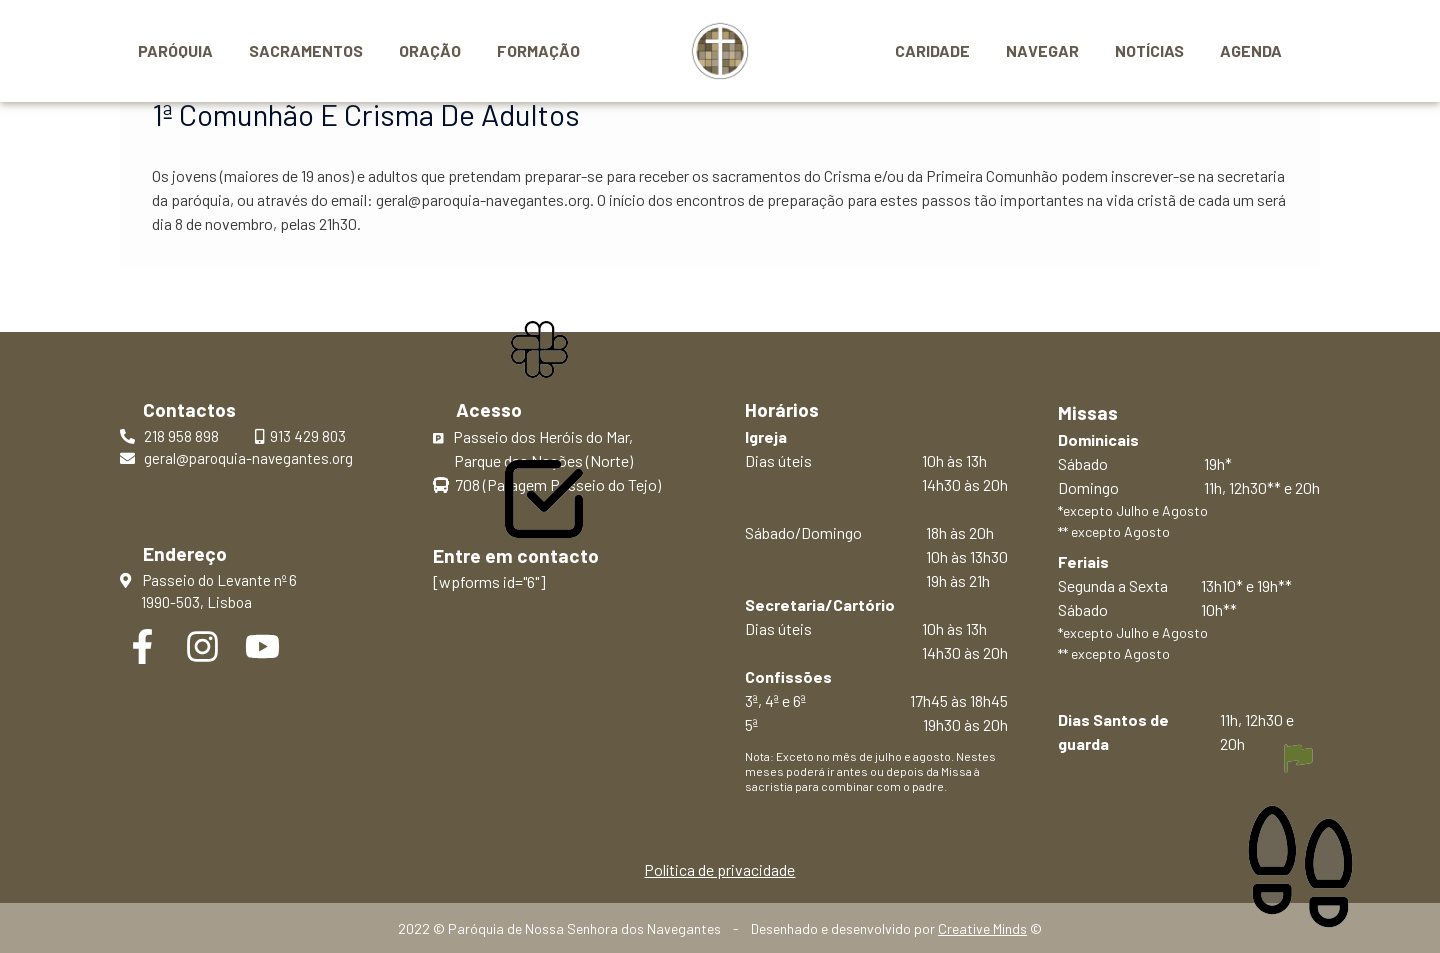  What do you see at coordinates (1298, 759) in the screenshot?
I see `report or flag a message` at bounding box center [1298, 759].